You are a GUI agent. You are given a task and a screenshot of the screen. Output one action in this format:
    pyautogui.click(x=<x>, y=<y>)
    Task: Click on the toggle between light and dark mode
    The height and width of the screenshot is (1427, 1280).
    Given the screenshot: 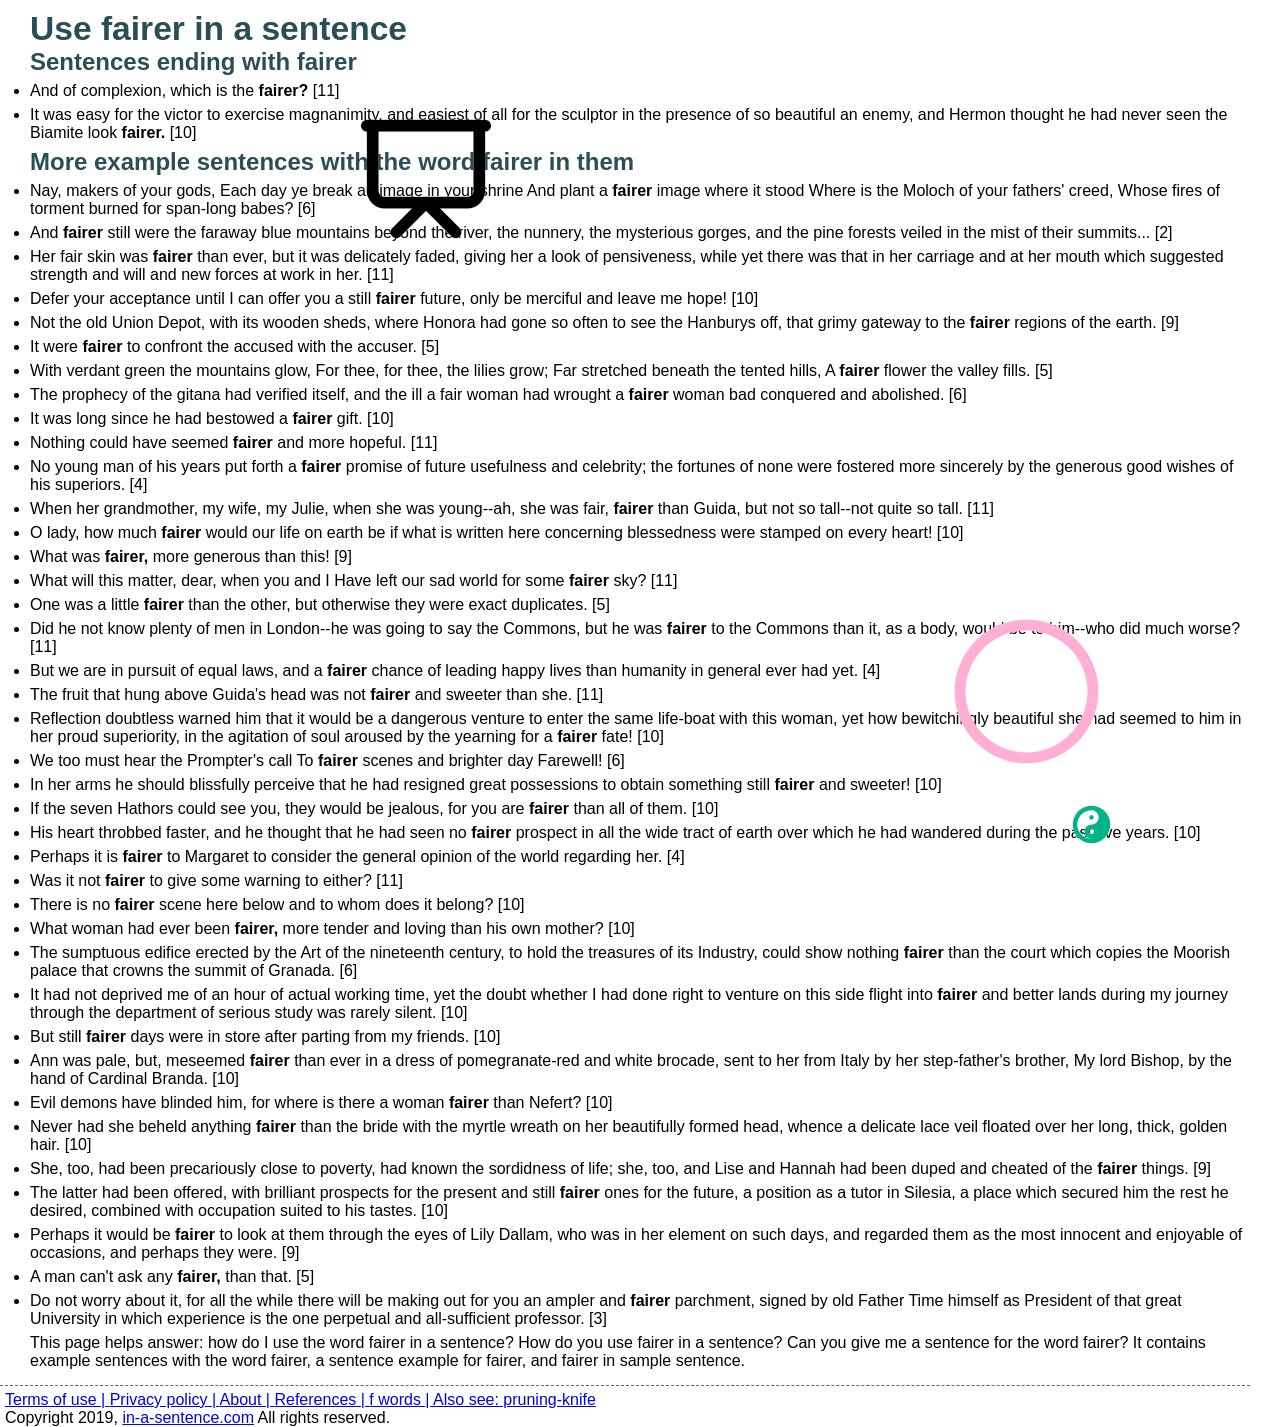 What is the action you would take?
    pyautogui.click(x=1091, y=824)
    